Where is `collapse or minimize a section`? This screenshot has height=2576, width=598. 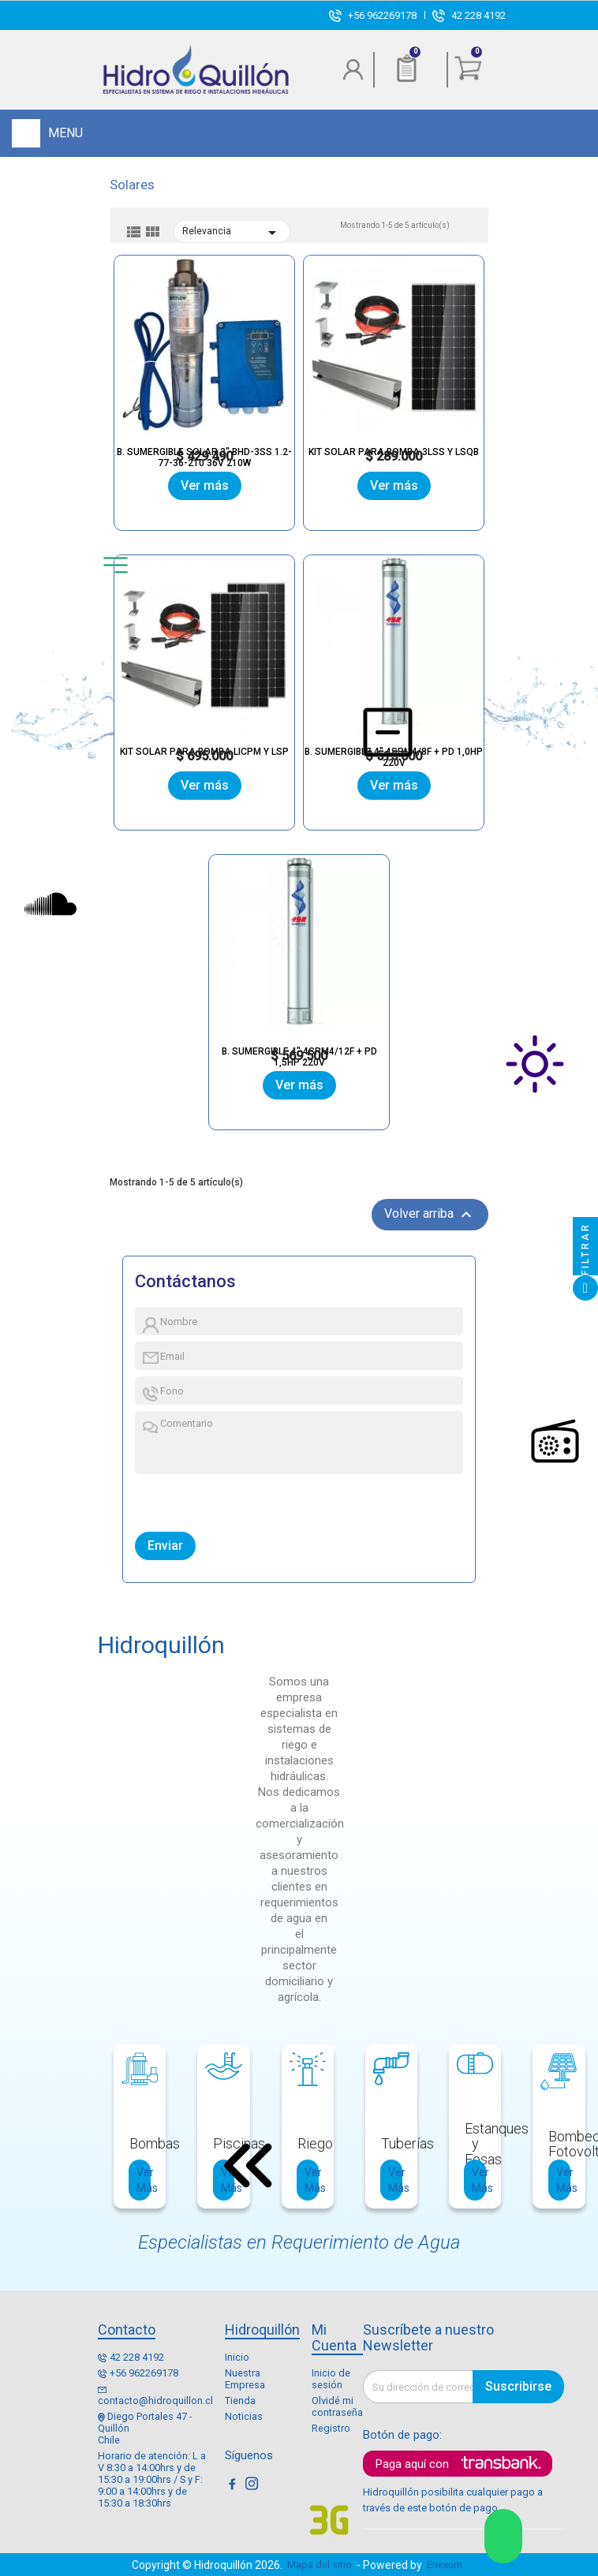 collapse or minimize a section is located at coordinates (387, 732).